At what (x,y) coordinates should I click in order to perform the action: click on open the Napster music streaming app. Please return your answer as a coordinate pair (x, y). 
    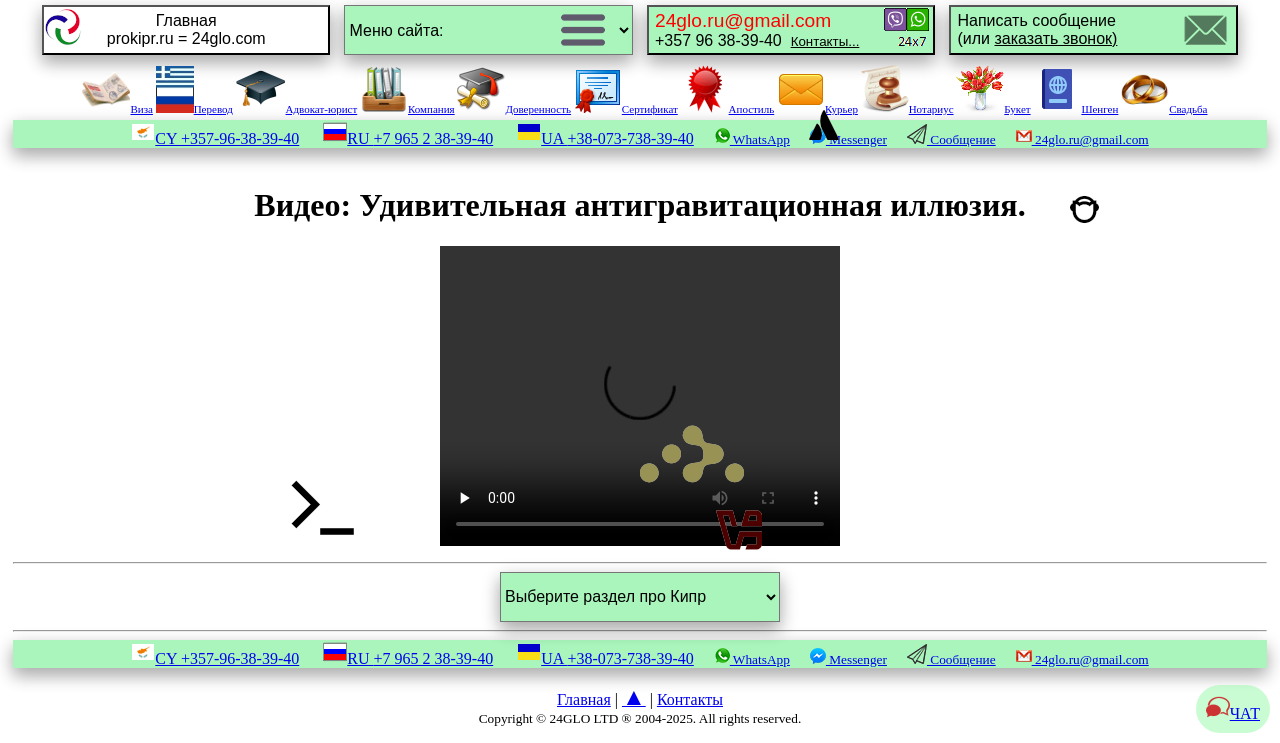
    Looking at the image, I should click on (1084, 209).